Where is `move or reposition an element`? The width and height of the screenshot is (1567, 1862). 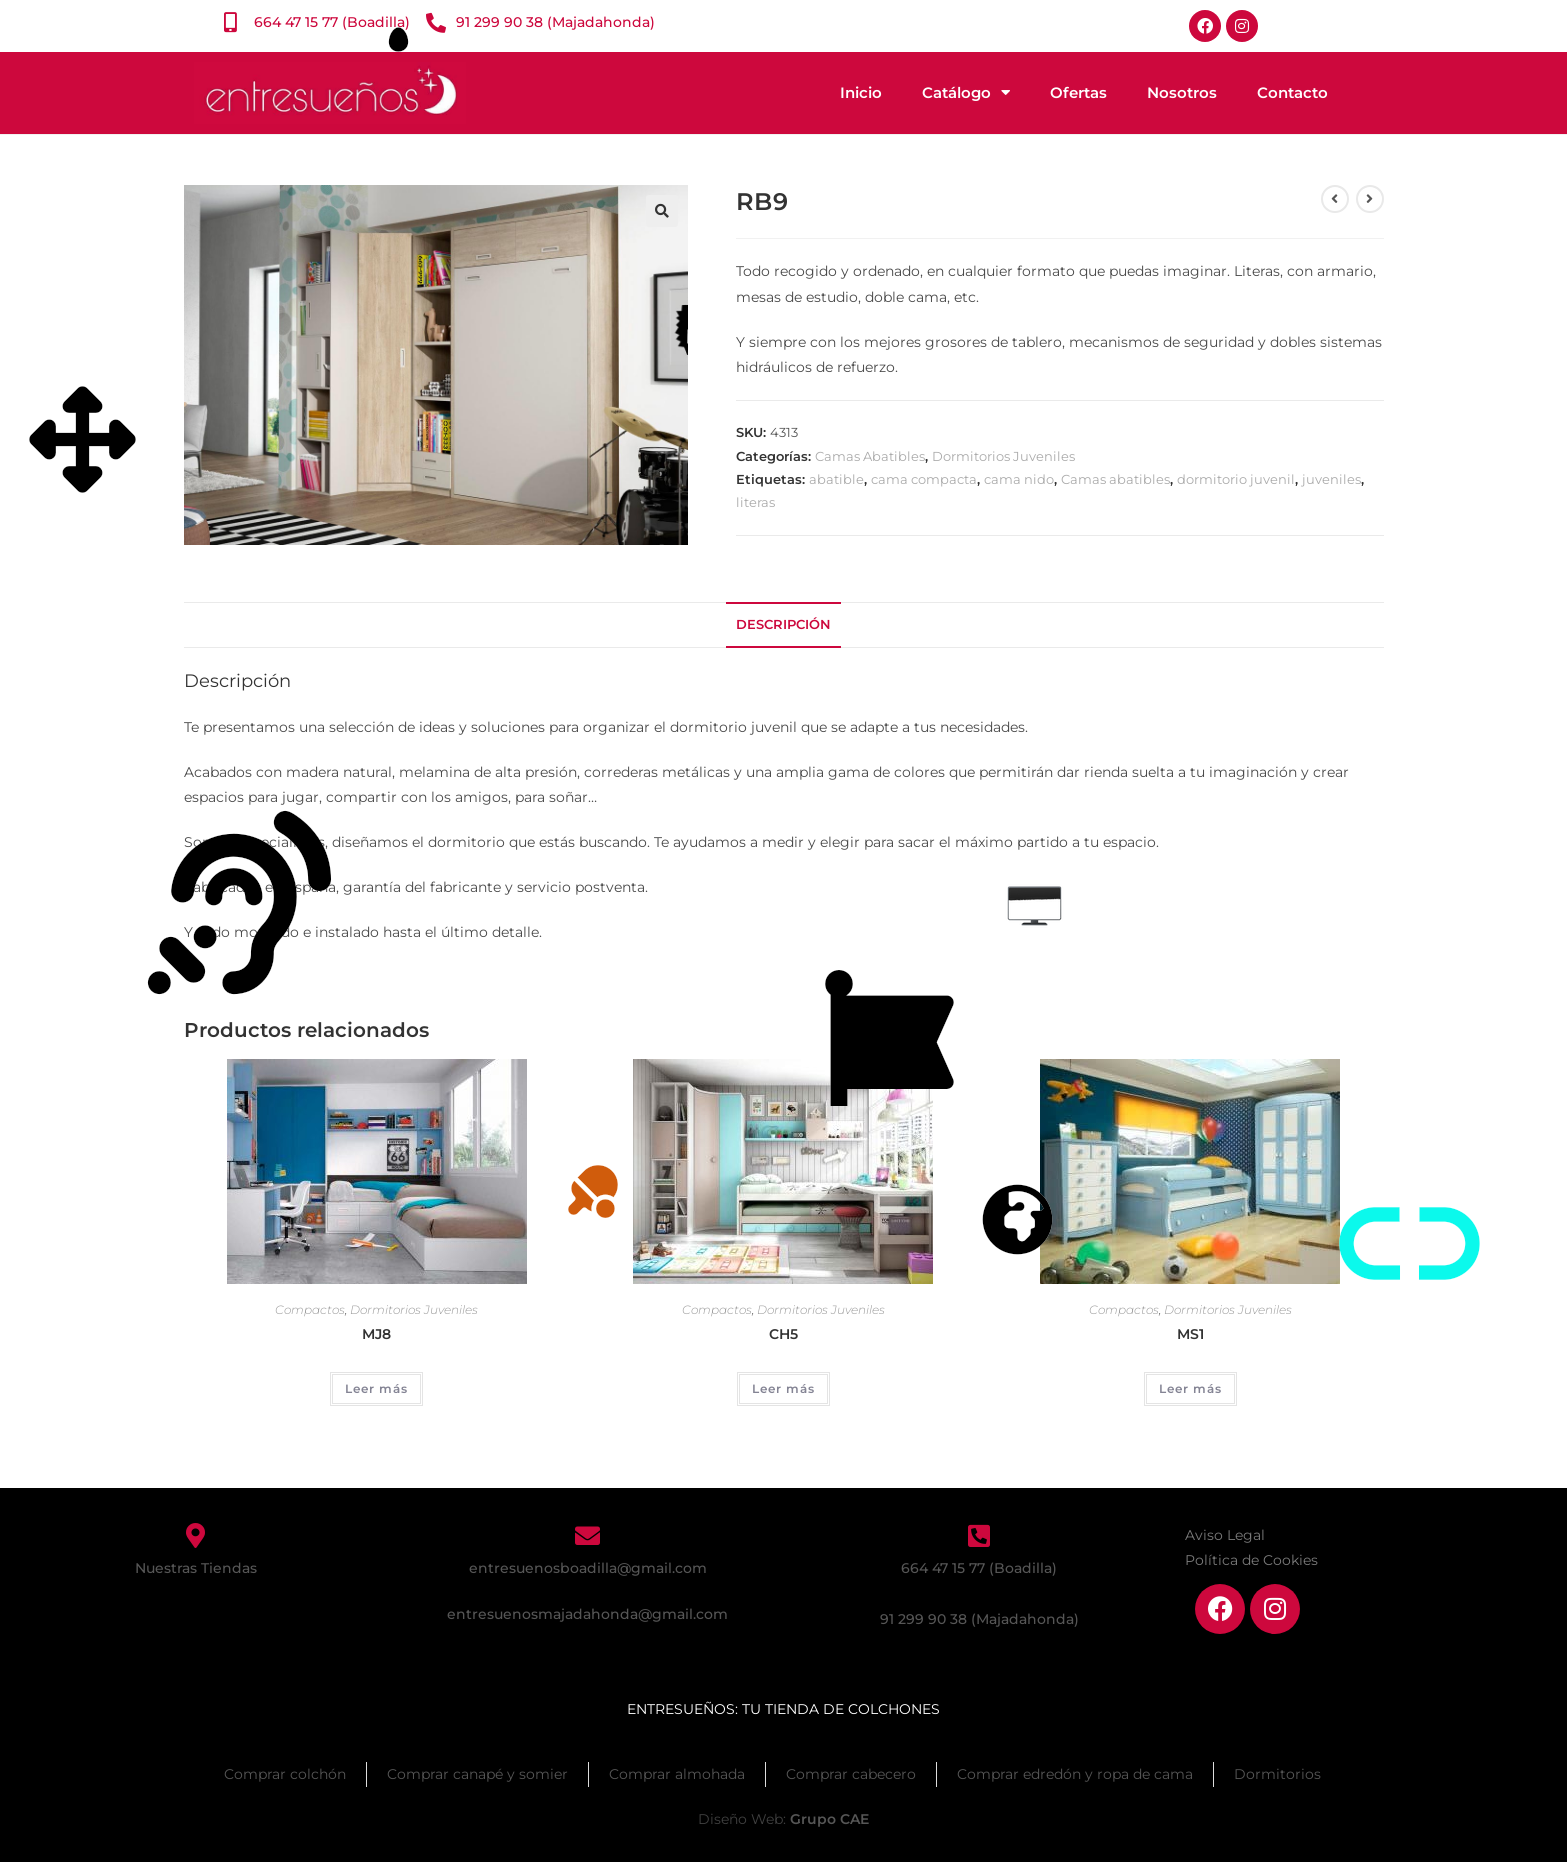
move or reposition an element is located at coordinates (82, 439).